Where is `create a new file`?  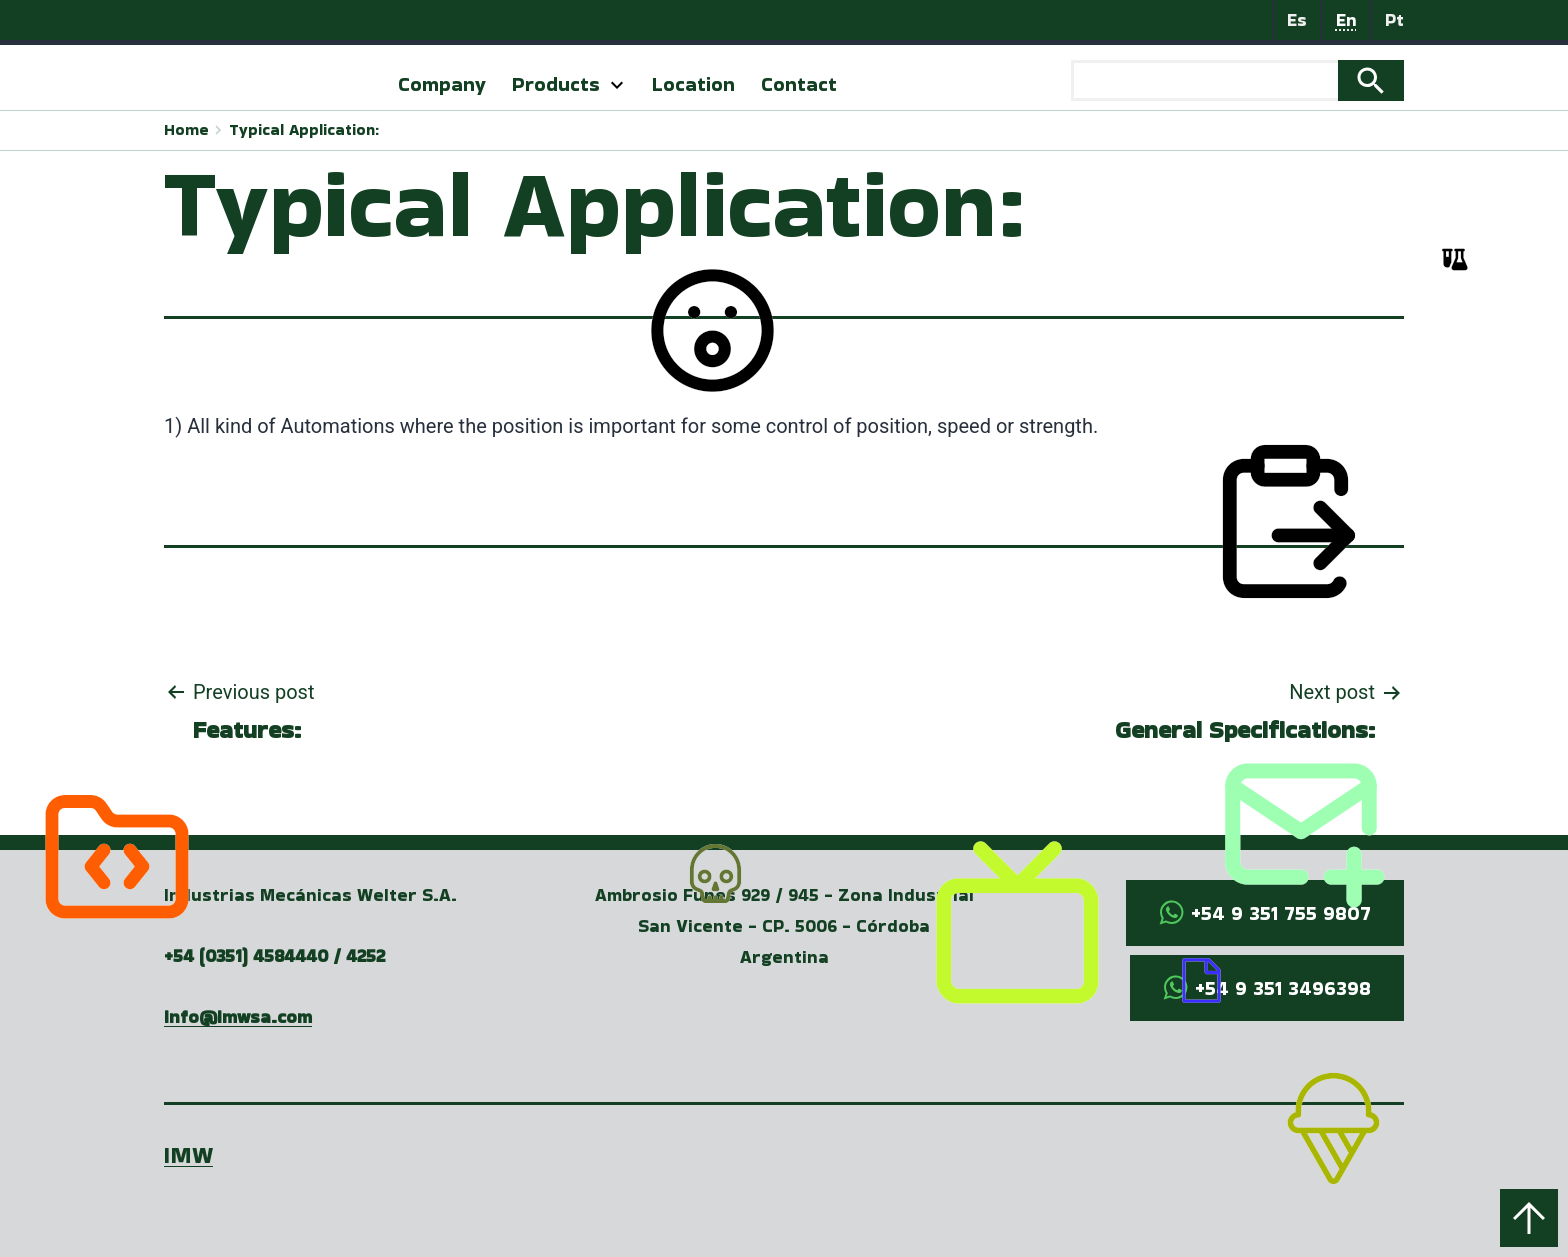
create a new file is located at coordinates (1201, 980).